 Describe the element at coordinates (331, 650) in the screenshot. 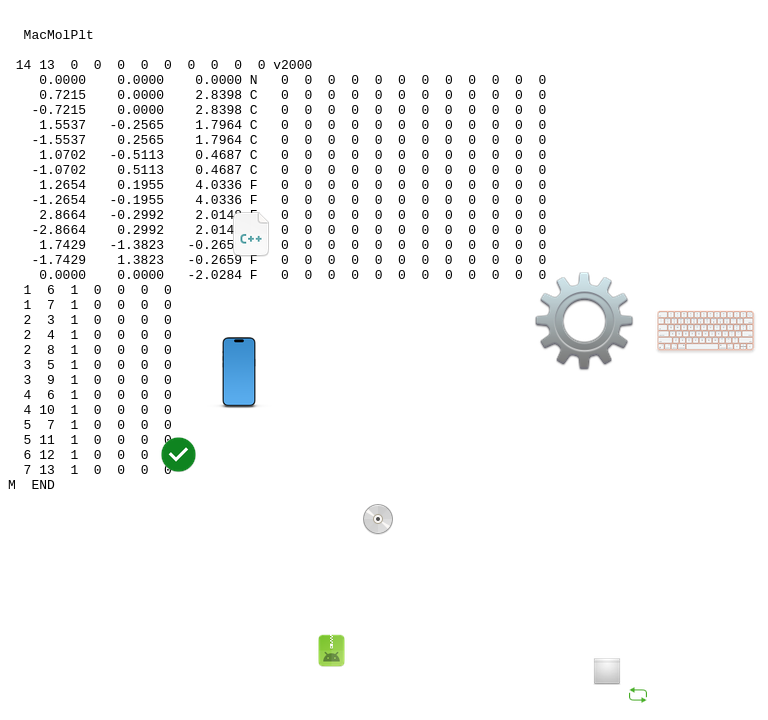

I see `android app package file (APK) ready for installation` at that location.